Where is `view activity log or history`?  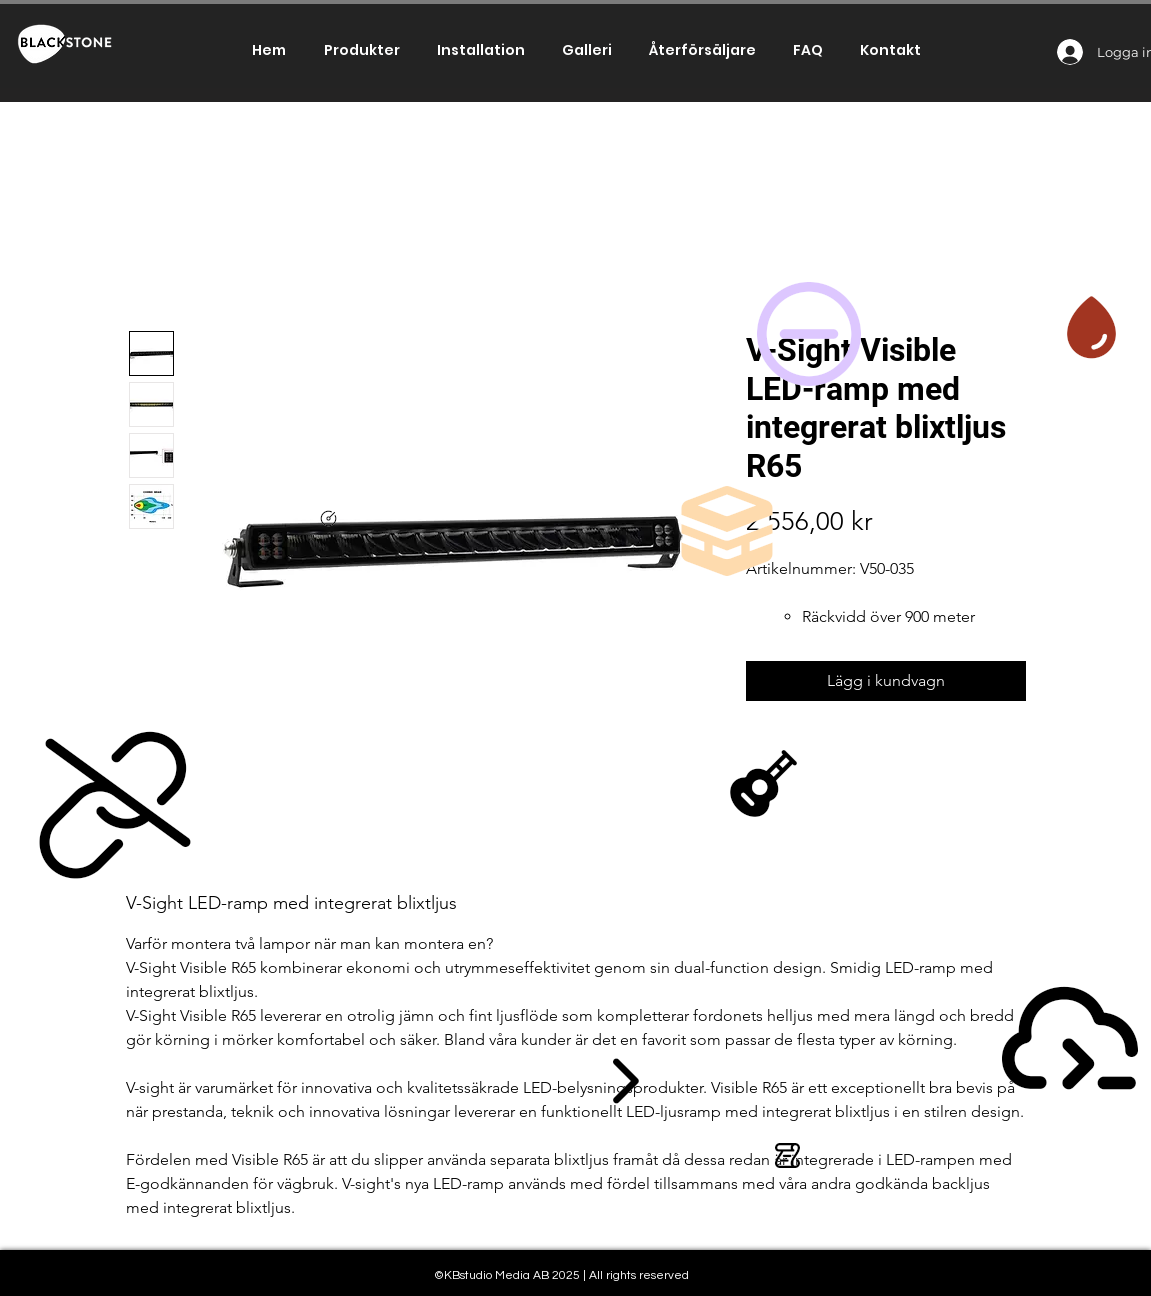
view activity log or history is located at coordinates (787, 1155).